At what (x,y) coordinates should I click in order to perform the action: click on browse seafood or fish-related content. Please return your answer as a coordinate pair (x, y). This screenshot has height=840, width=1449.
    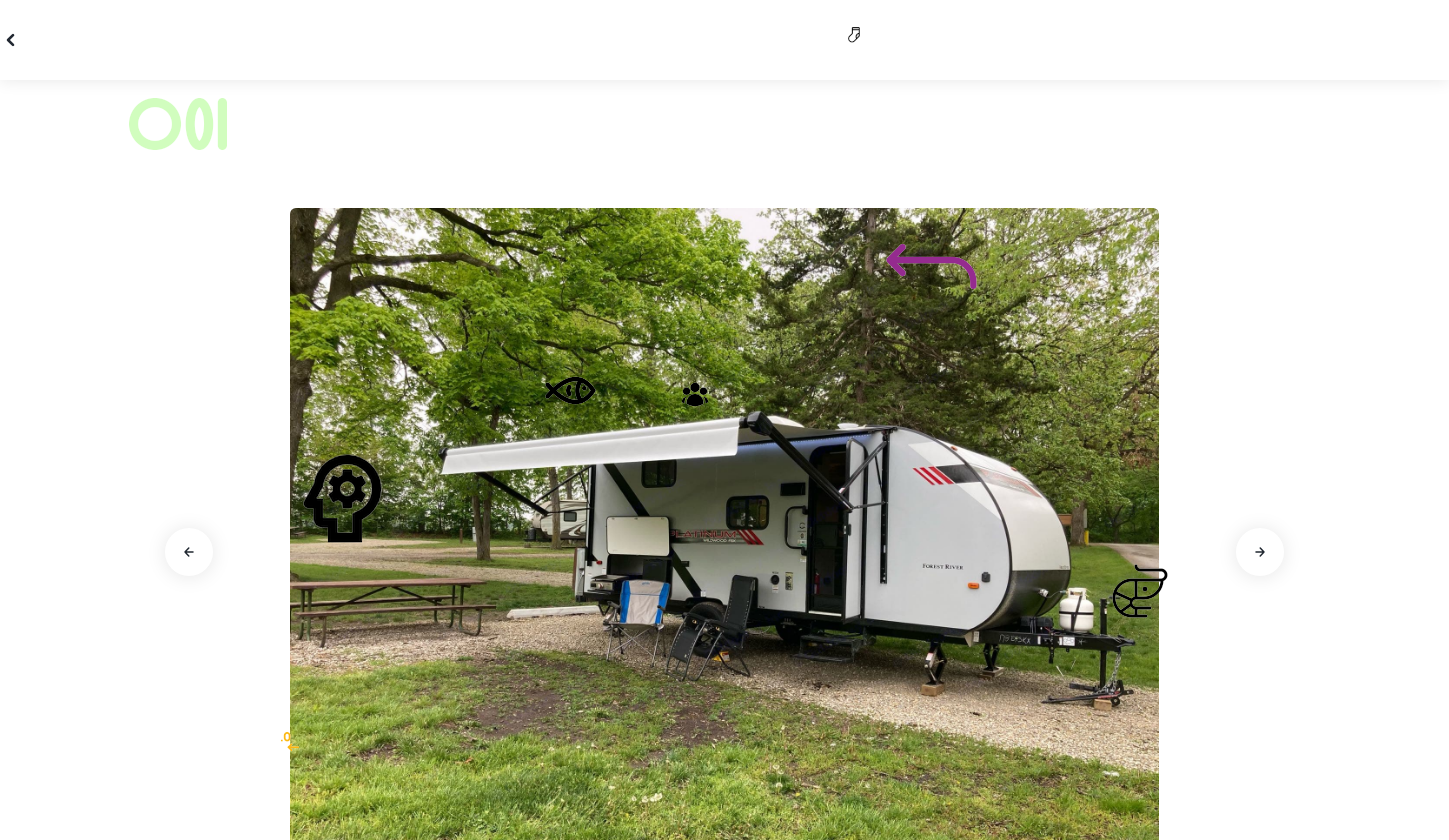
    Looking at the image, I should click on (570, 390).